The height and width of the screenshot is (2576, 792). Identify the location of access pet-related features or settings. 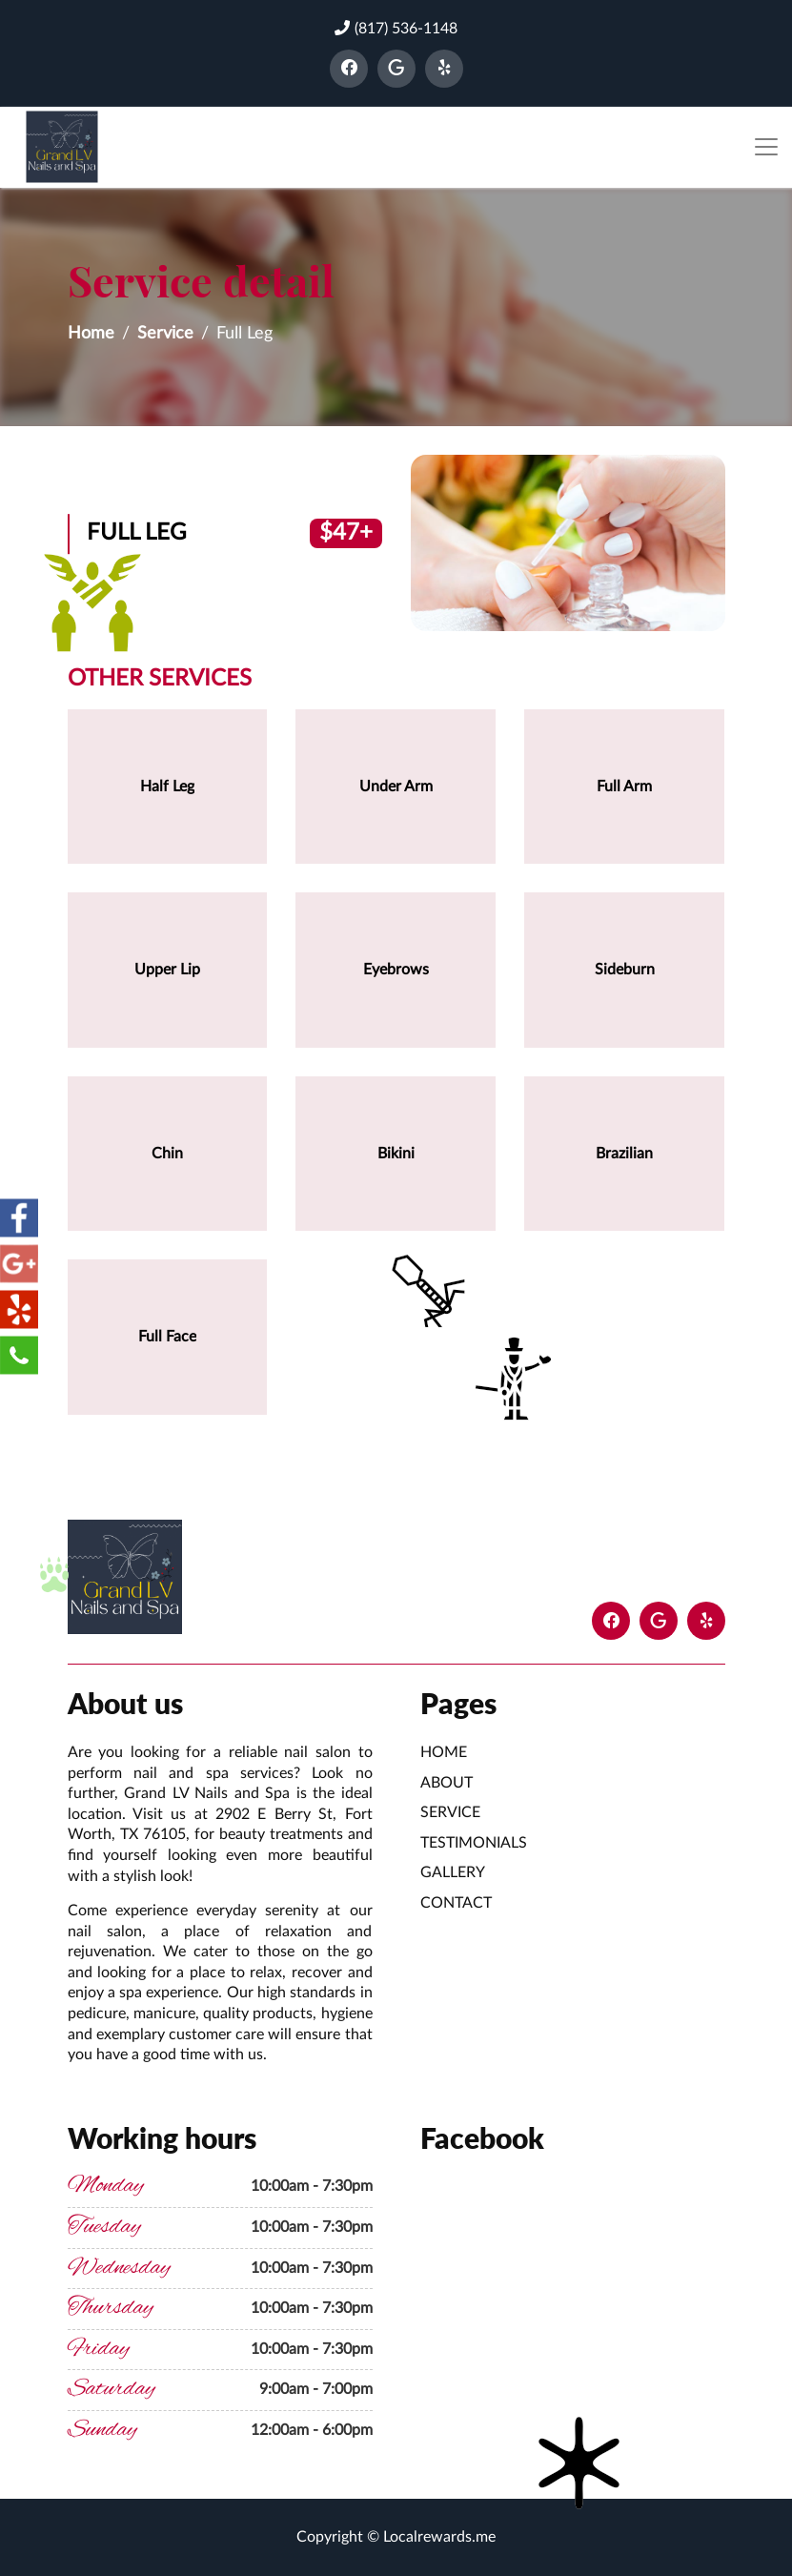
(53, 1575).